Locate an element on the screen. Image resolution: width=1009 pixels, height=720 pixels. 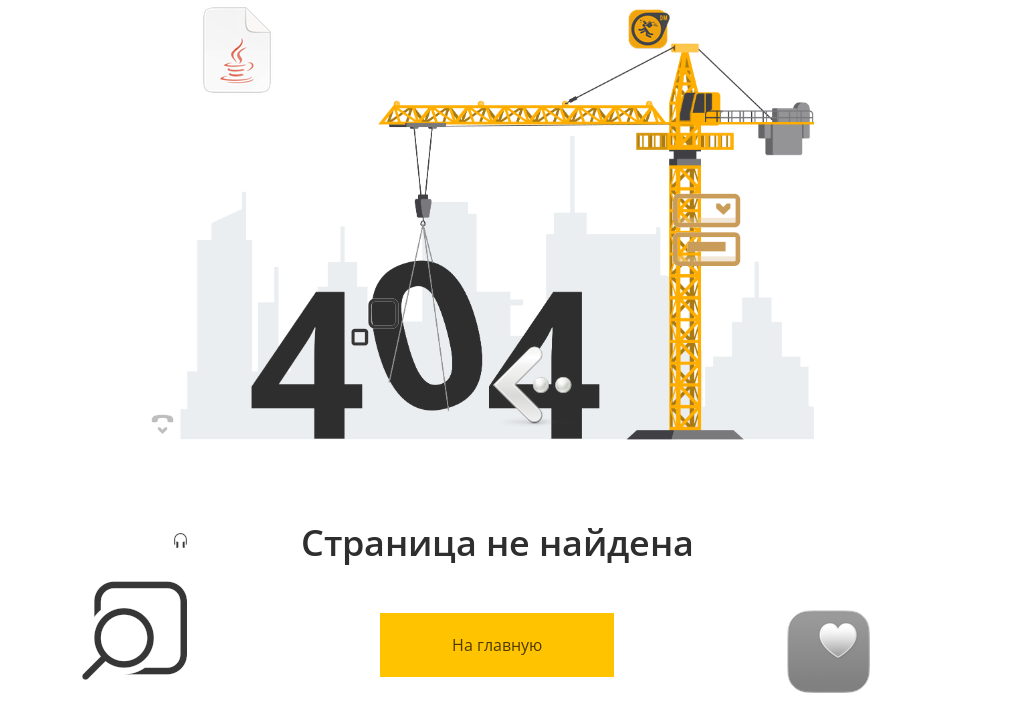
access connected or mounted external drives is located at coordinates (375, 322).